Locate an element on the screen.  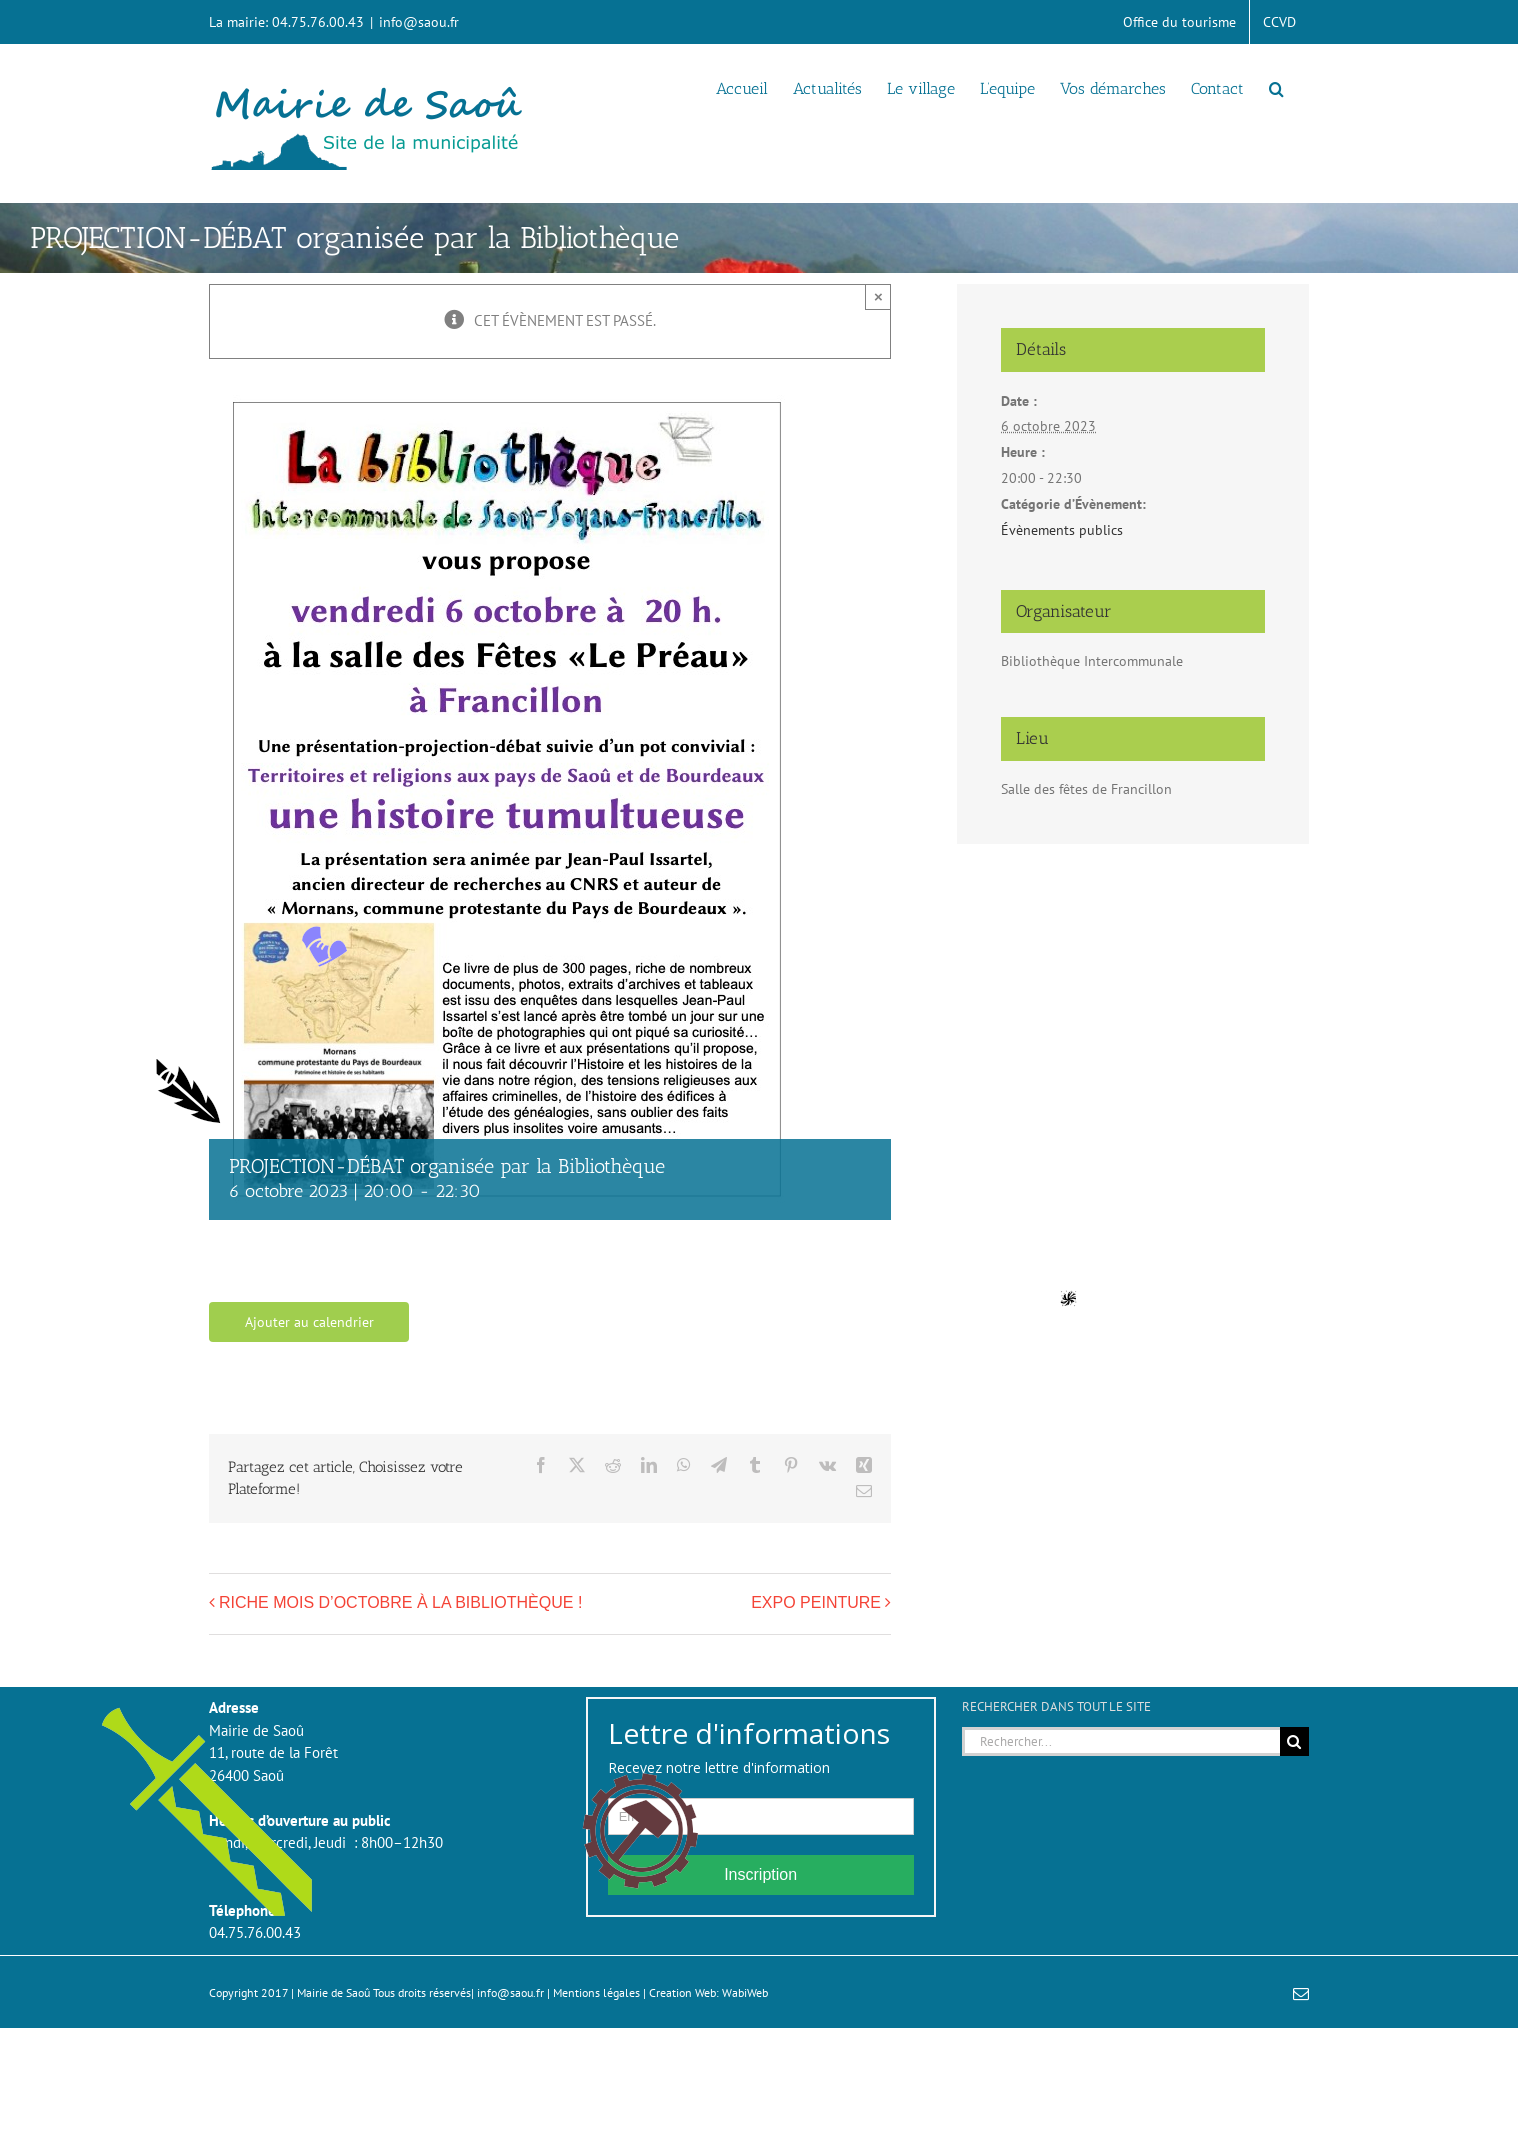
equip a spear weapon in game is located at coordinates (188, 1091).